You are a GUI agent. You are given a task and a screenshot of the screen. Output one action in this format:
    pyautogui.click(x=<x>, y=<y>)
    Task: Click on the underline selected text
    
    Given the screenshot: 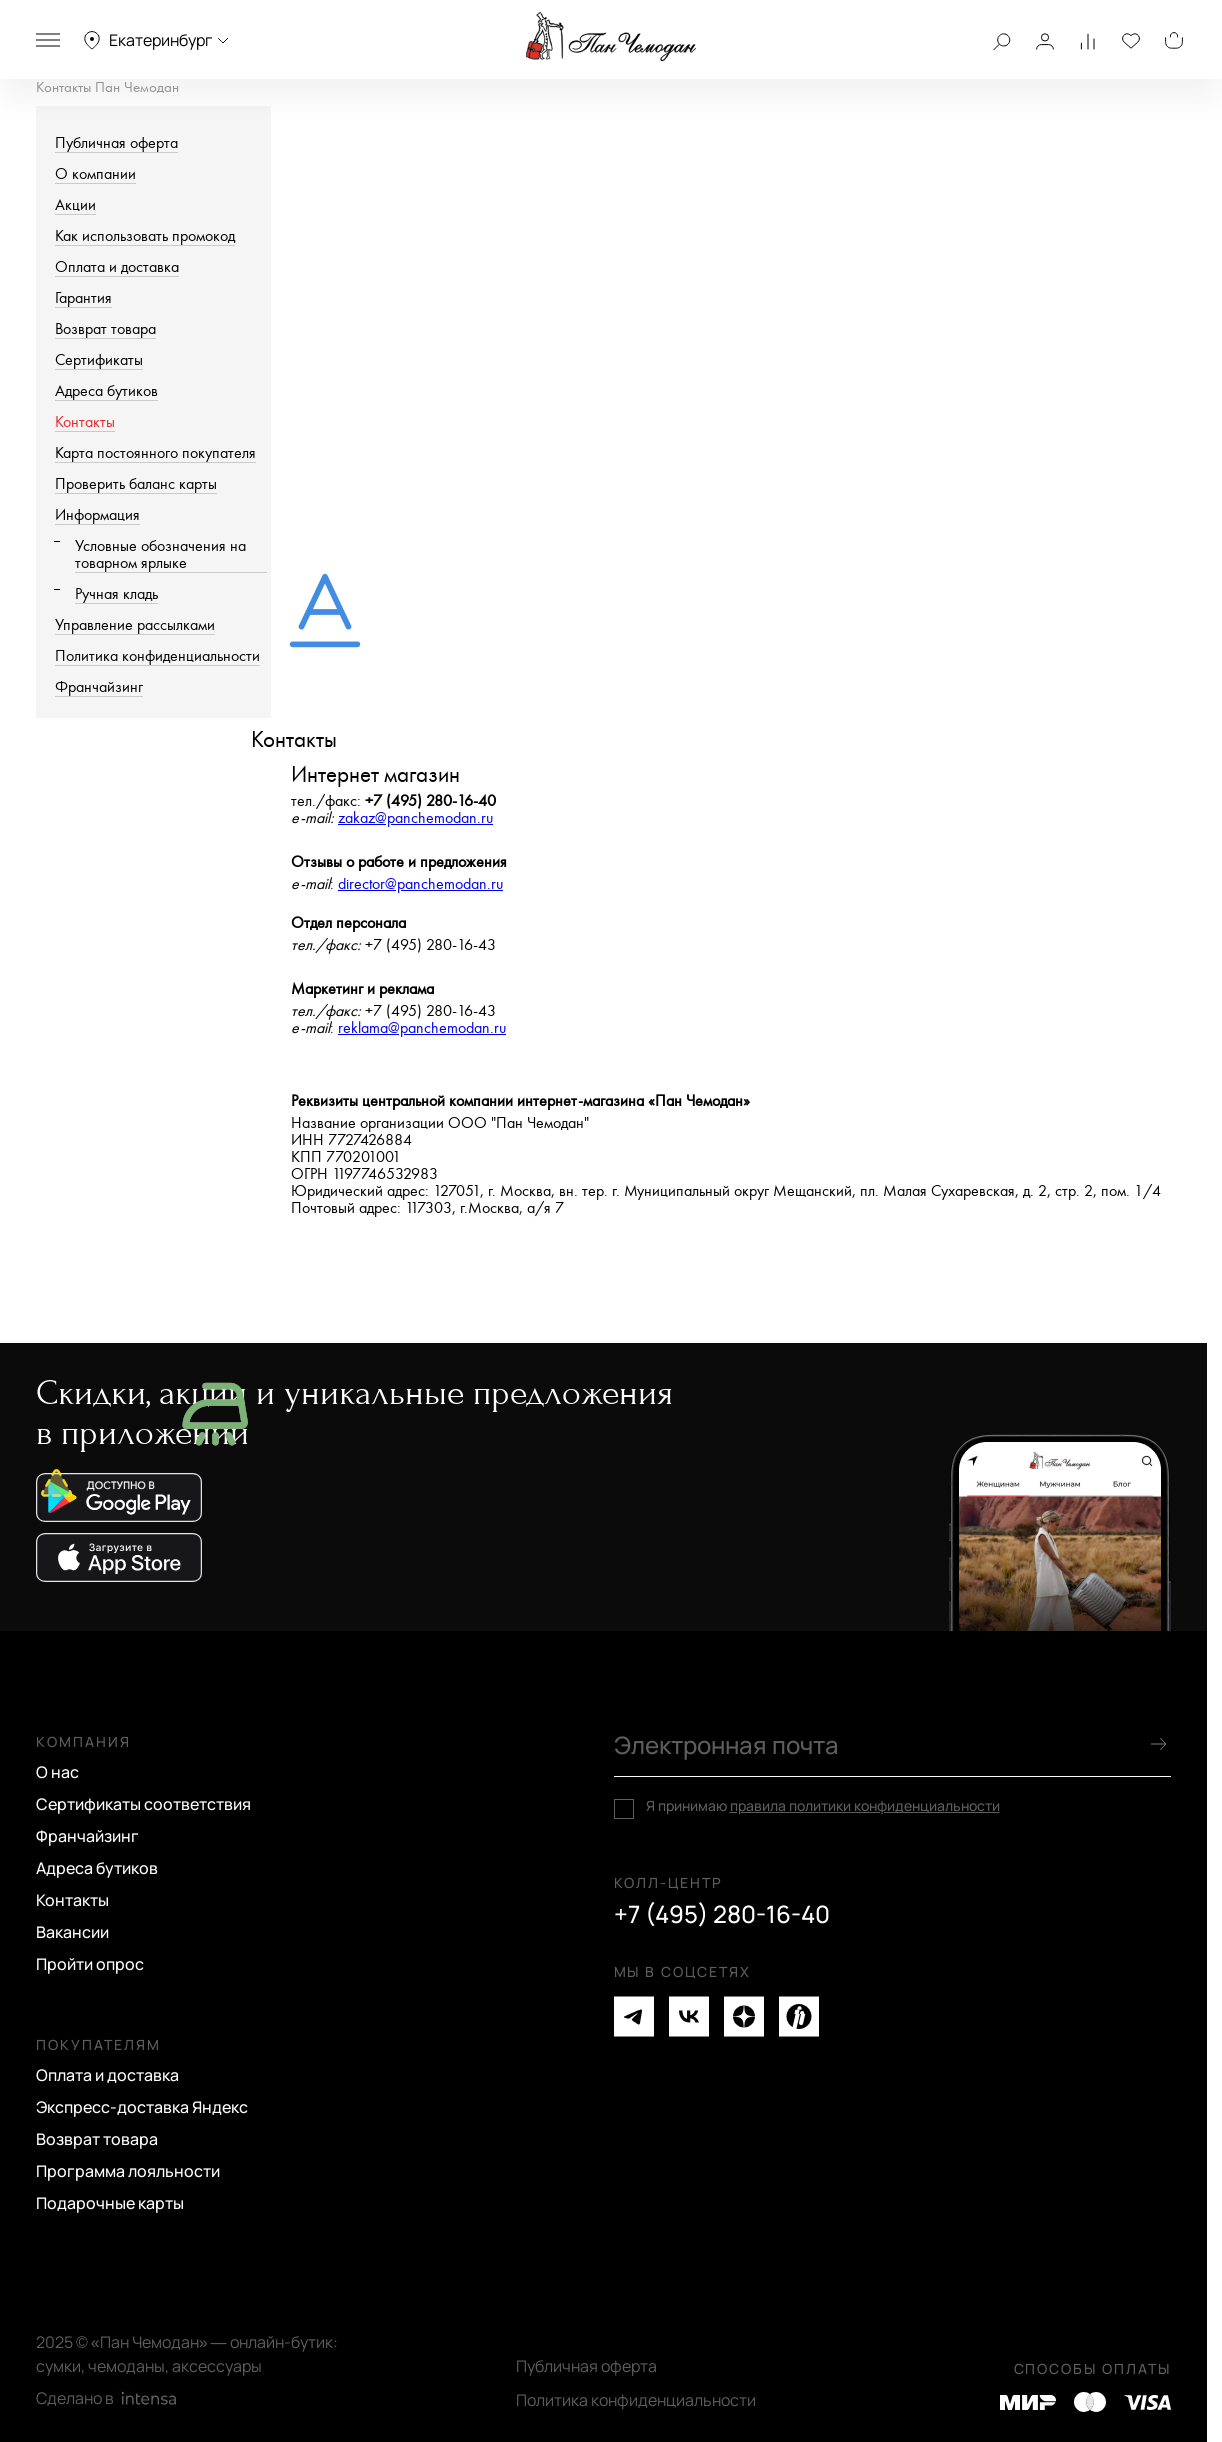 What is the action you would take?
    pyautogui.click(x=325, y=612)
    